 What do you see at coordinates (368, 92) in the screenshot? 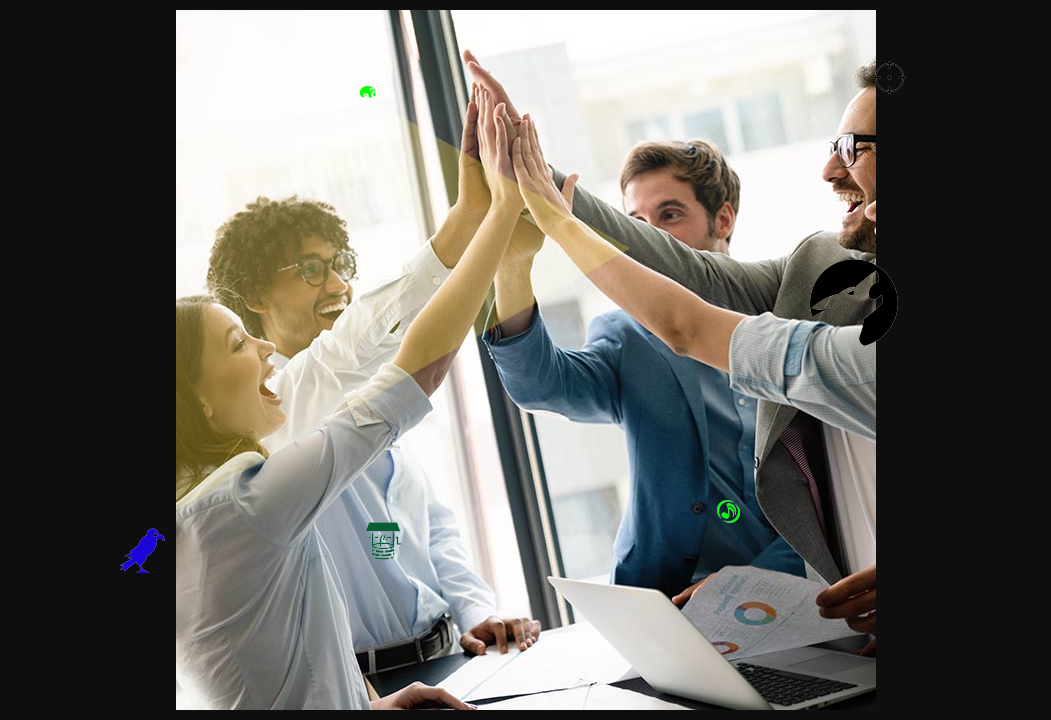
I see `polar bear icon for wildlife or arctic-themed game` at bounding box center [368, 92].